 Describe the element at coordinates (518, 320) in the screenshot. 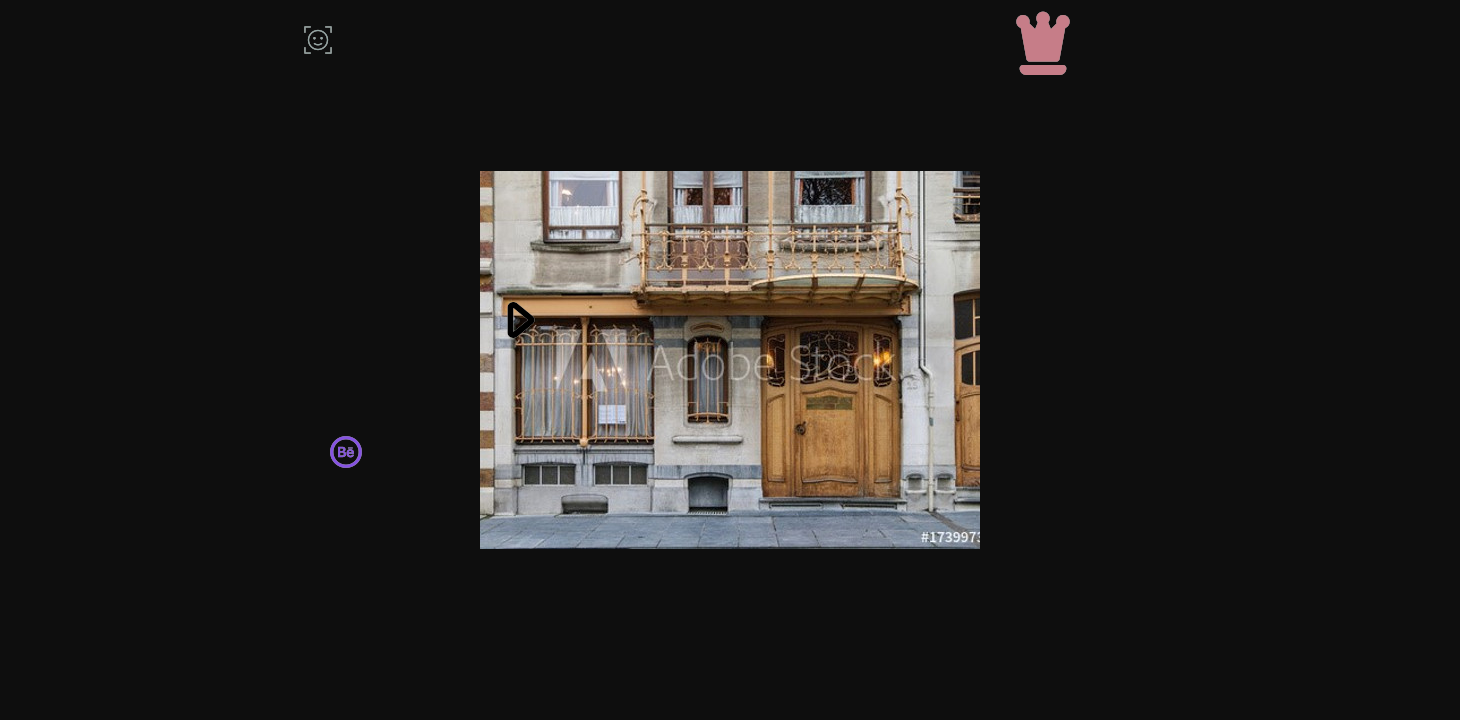

I see `navigate to the next screen or step` at that location.